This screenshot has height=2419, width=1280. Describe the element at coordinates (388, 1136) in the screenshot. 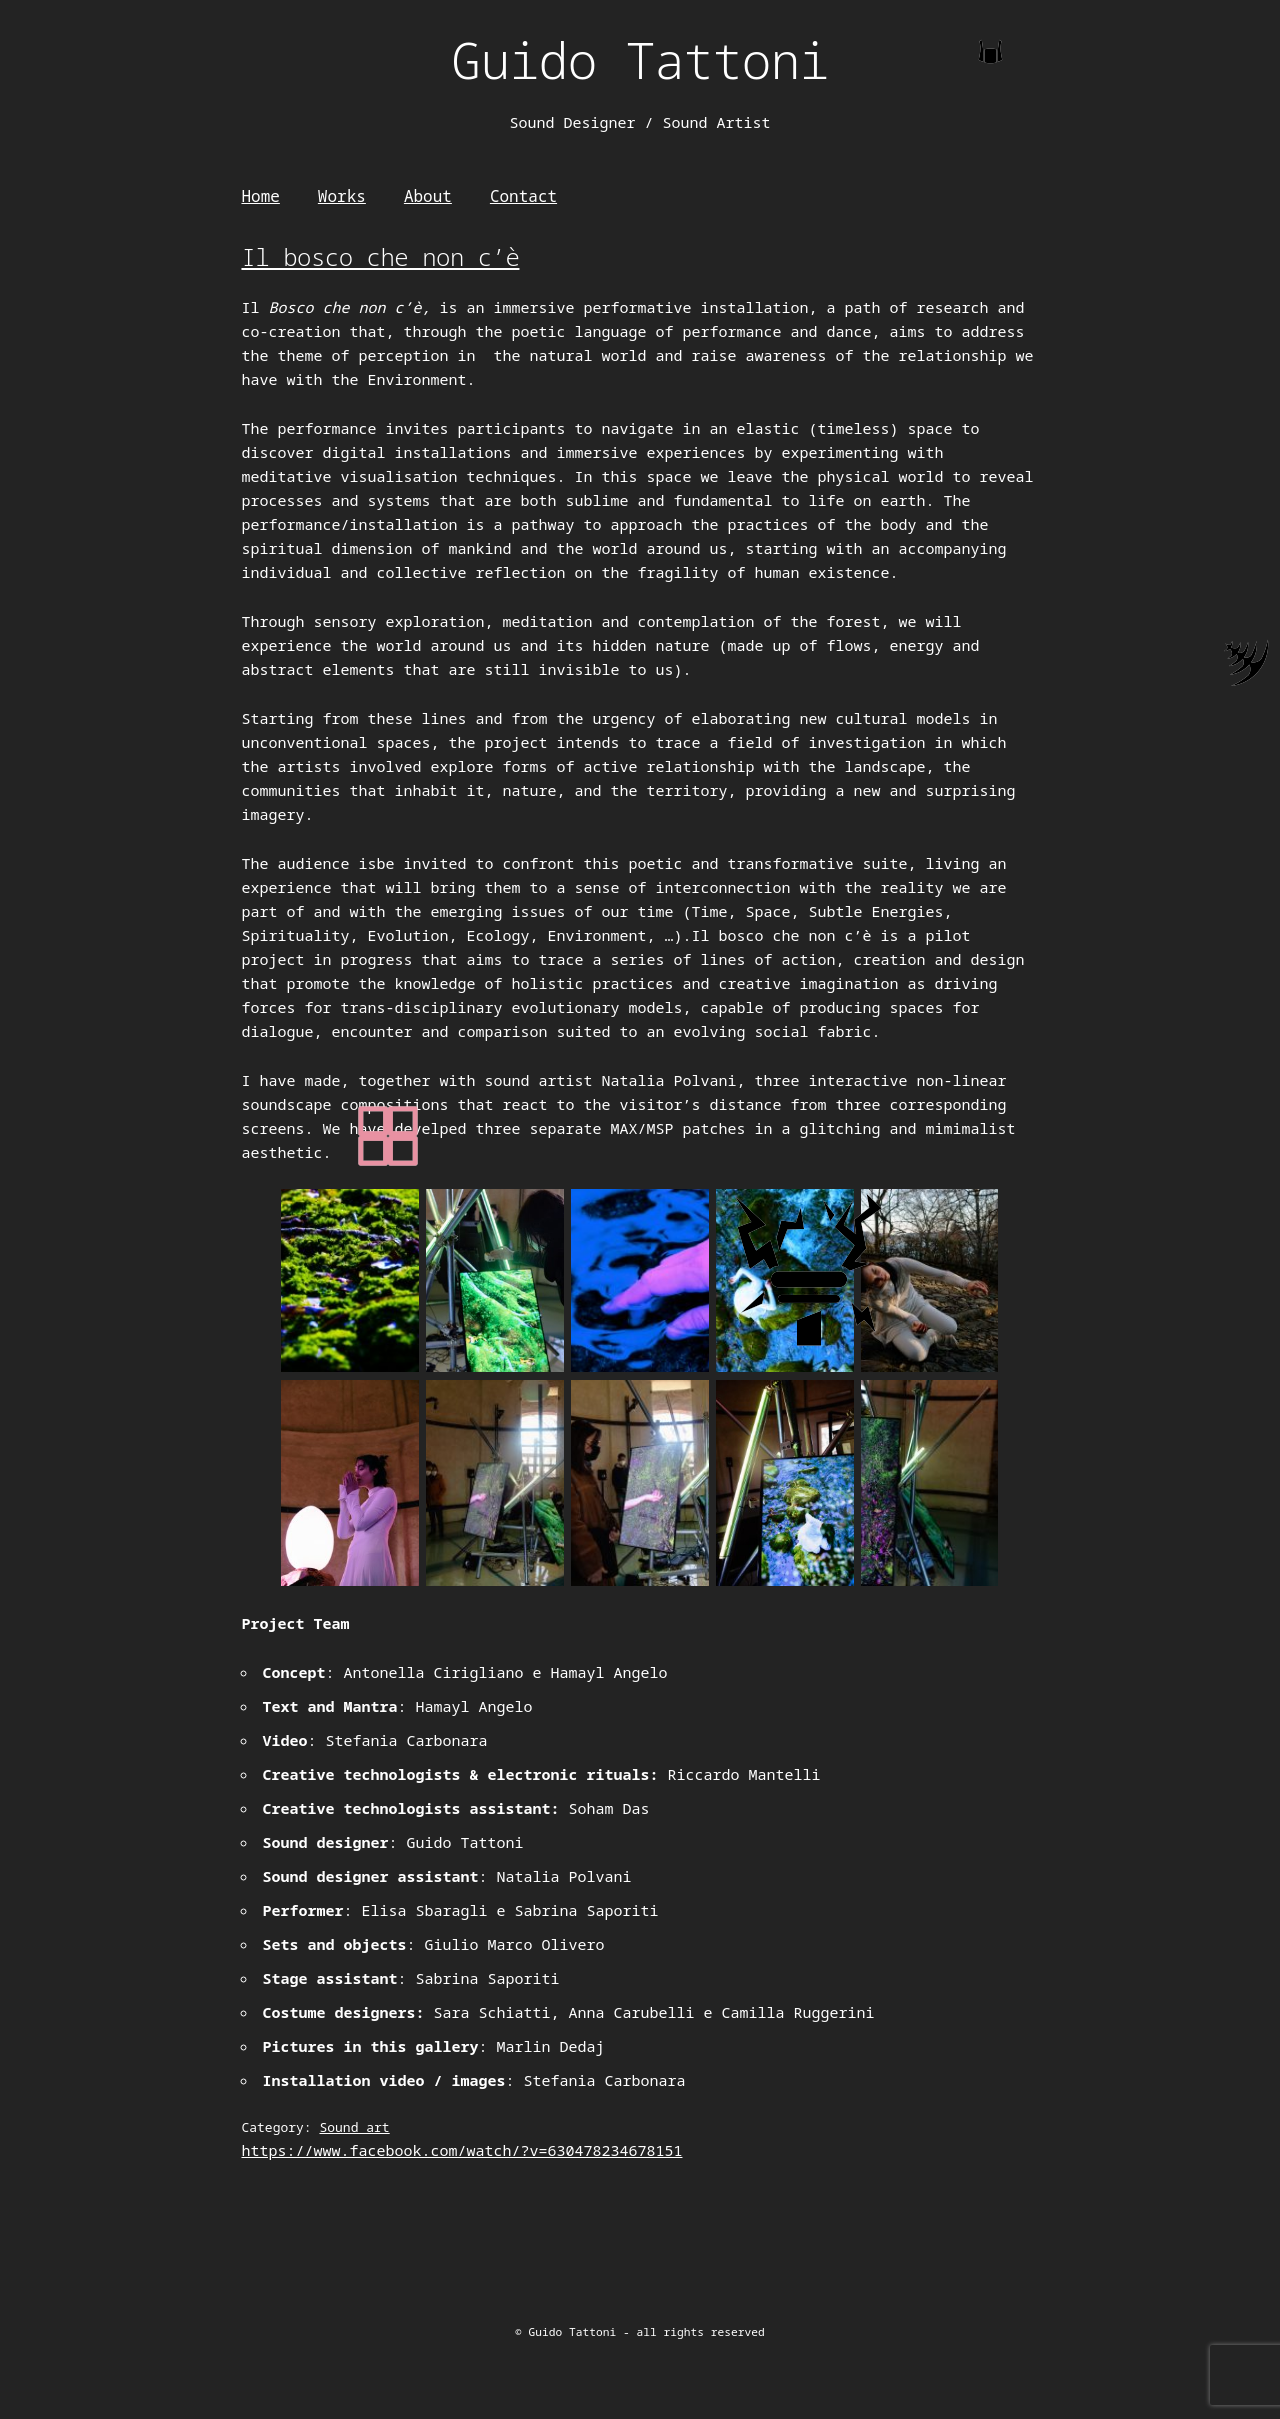

I see `place a brick or building block` at that location.